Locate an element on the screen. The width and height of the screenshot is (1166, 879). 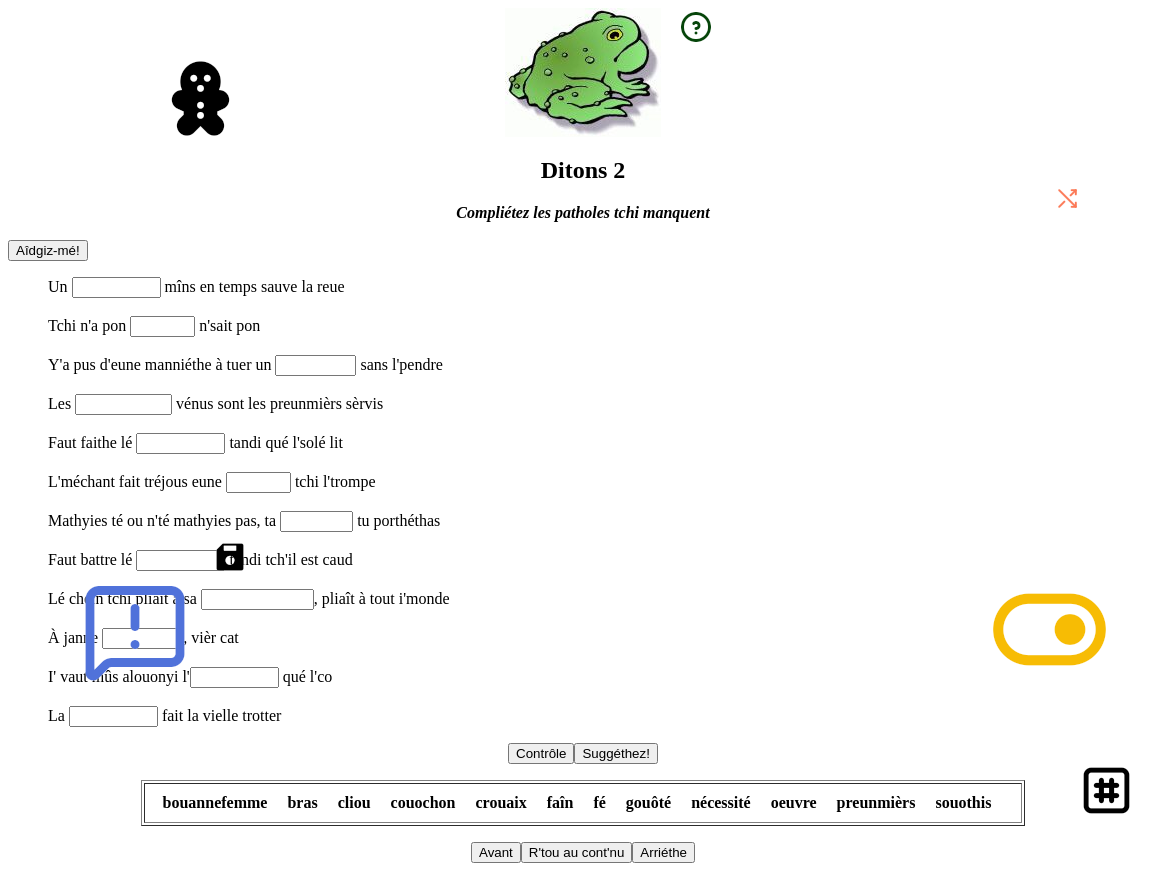
swap or exchange items is located at coordinates (1067, 198).